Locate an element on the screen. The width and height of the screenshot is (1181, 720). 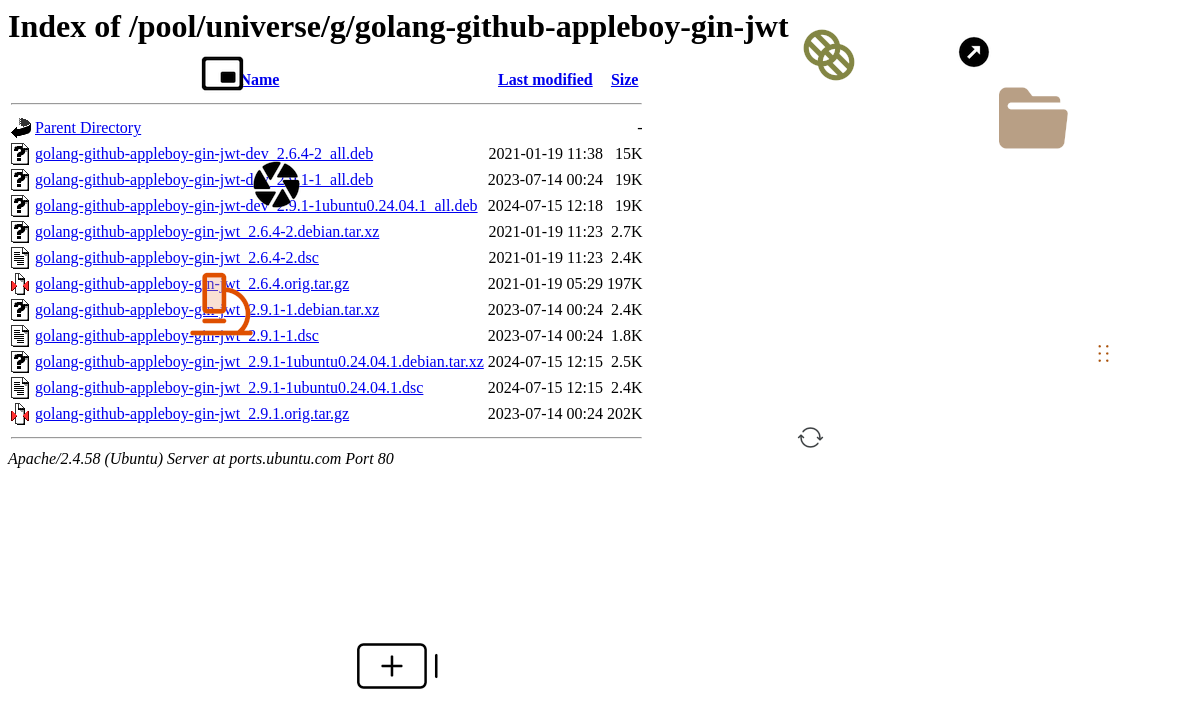
access research or scientific tools is located at coordinates (221, 306).